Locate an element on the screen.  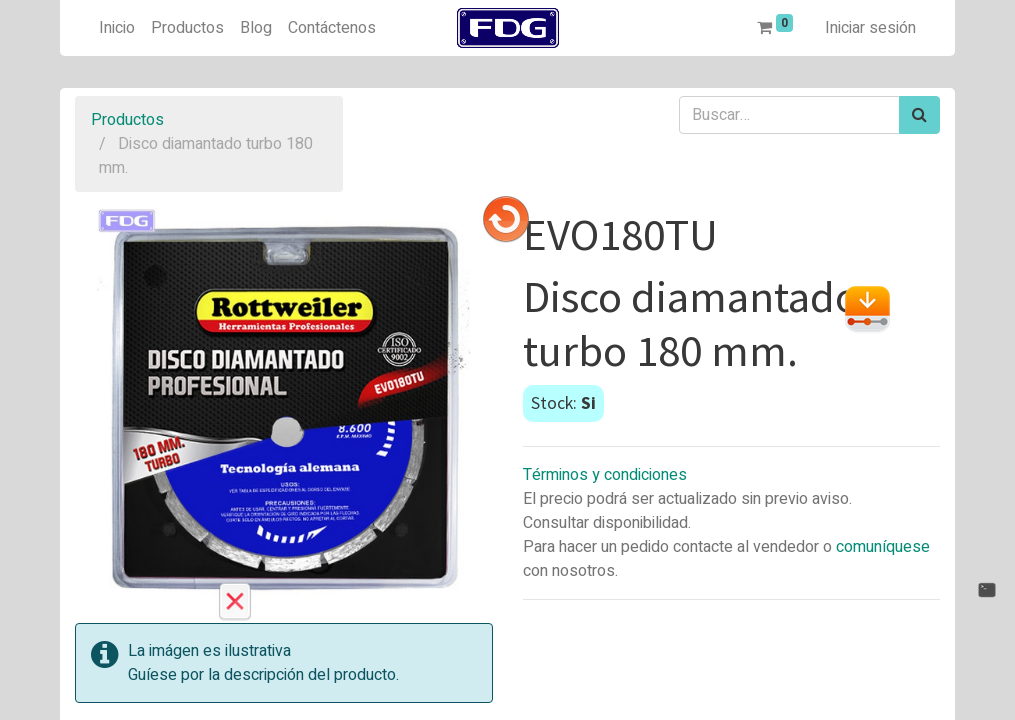
open ubuntu livepatch settings is located at coordinates (506, 219).